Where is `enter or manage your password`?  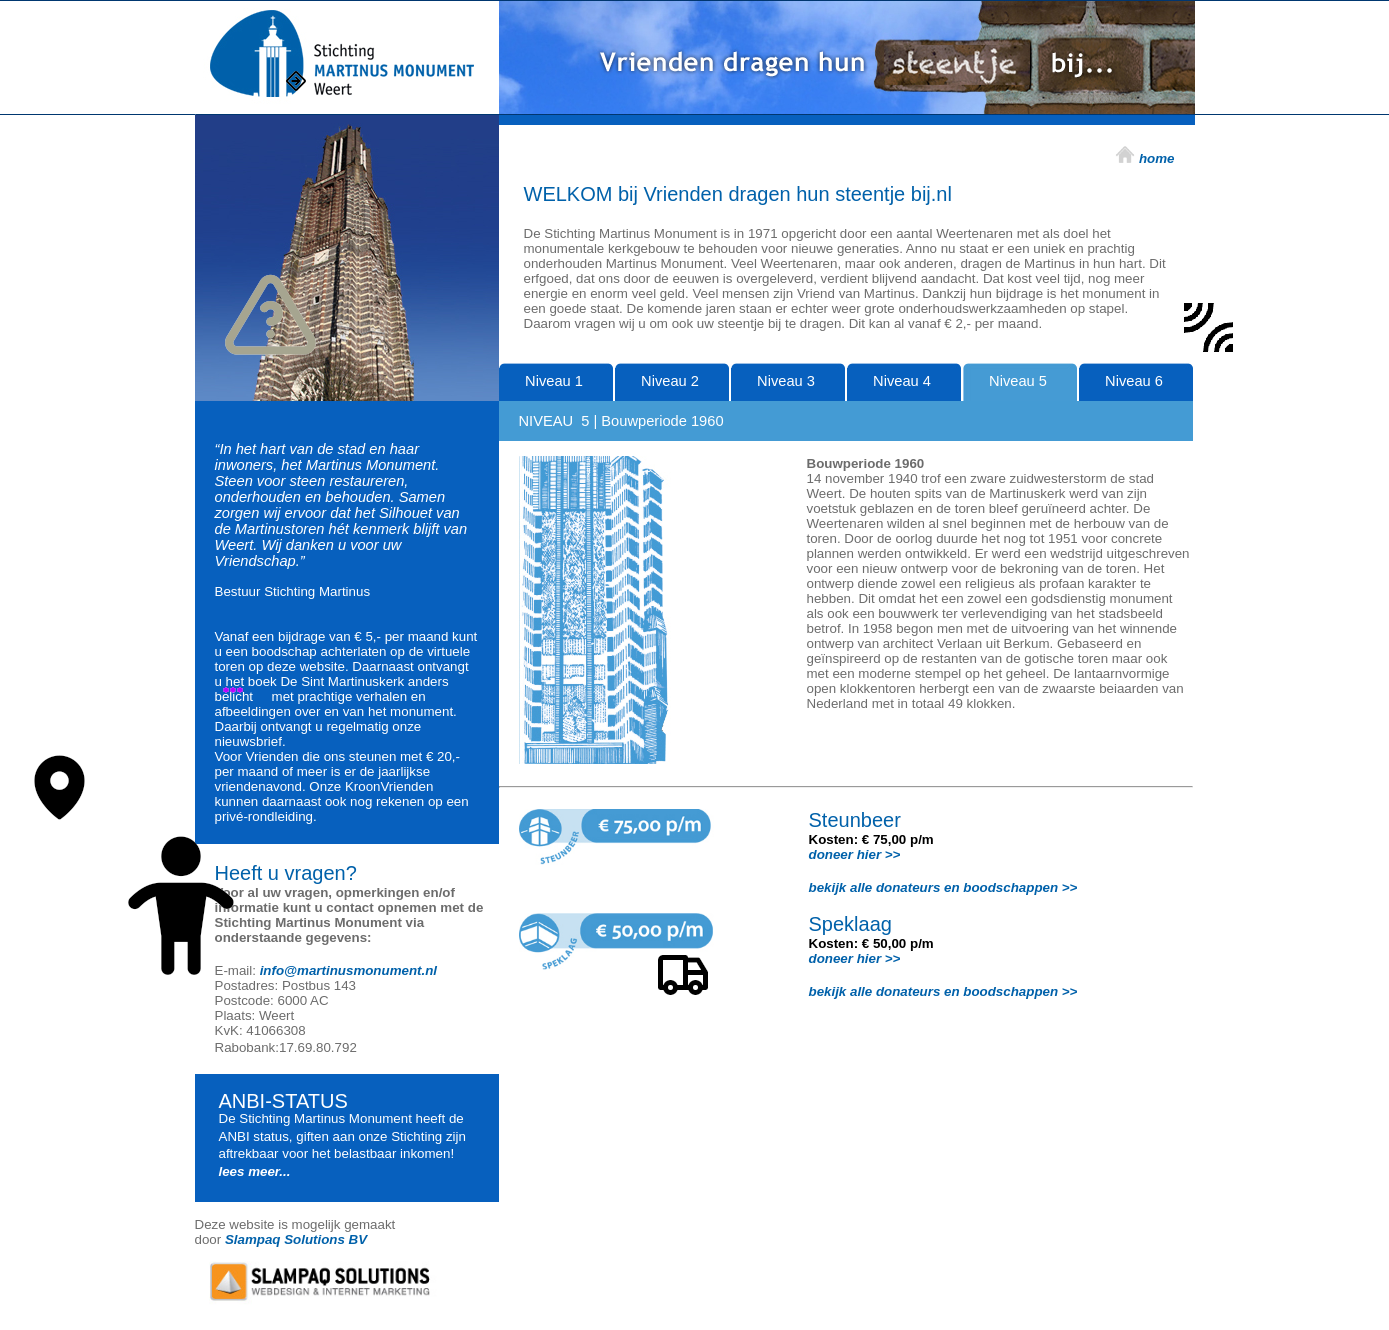 enter or manage your password is located at coordinates (233, 690).